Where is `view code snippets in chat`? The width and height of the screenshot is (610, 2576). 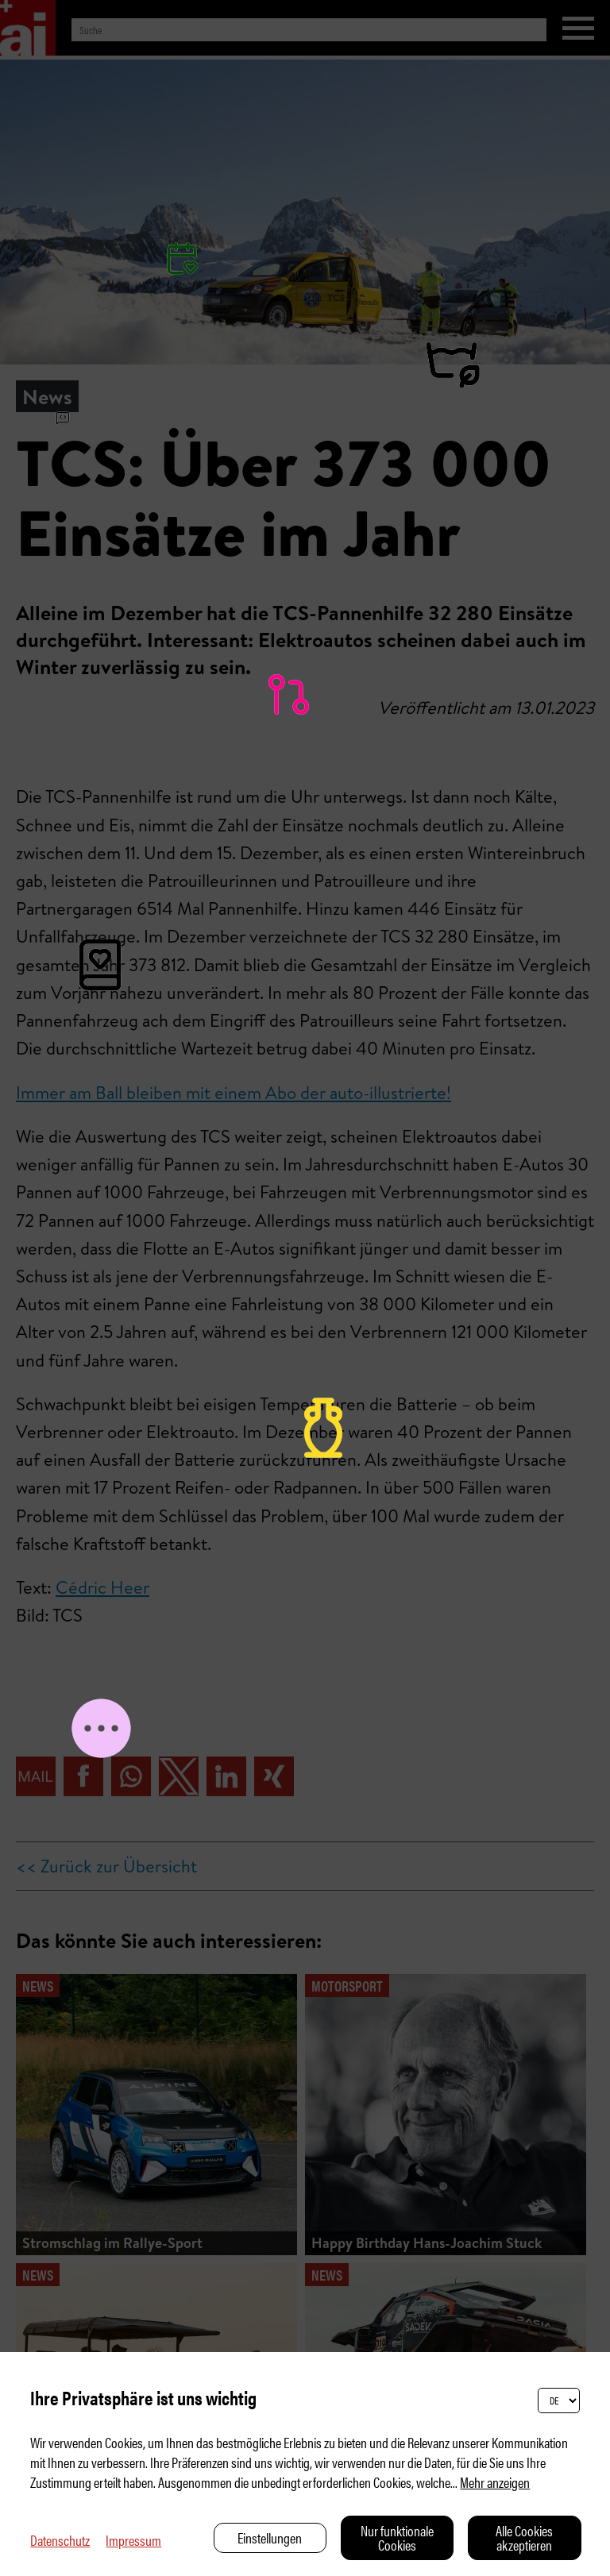
view code snippets in chat is located at coordinates (63, 418).